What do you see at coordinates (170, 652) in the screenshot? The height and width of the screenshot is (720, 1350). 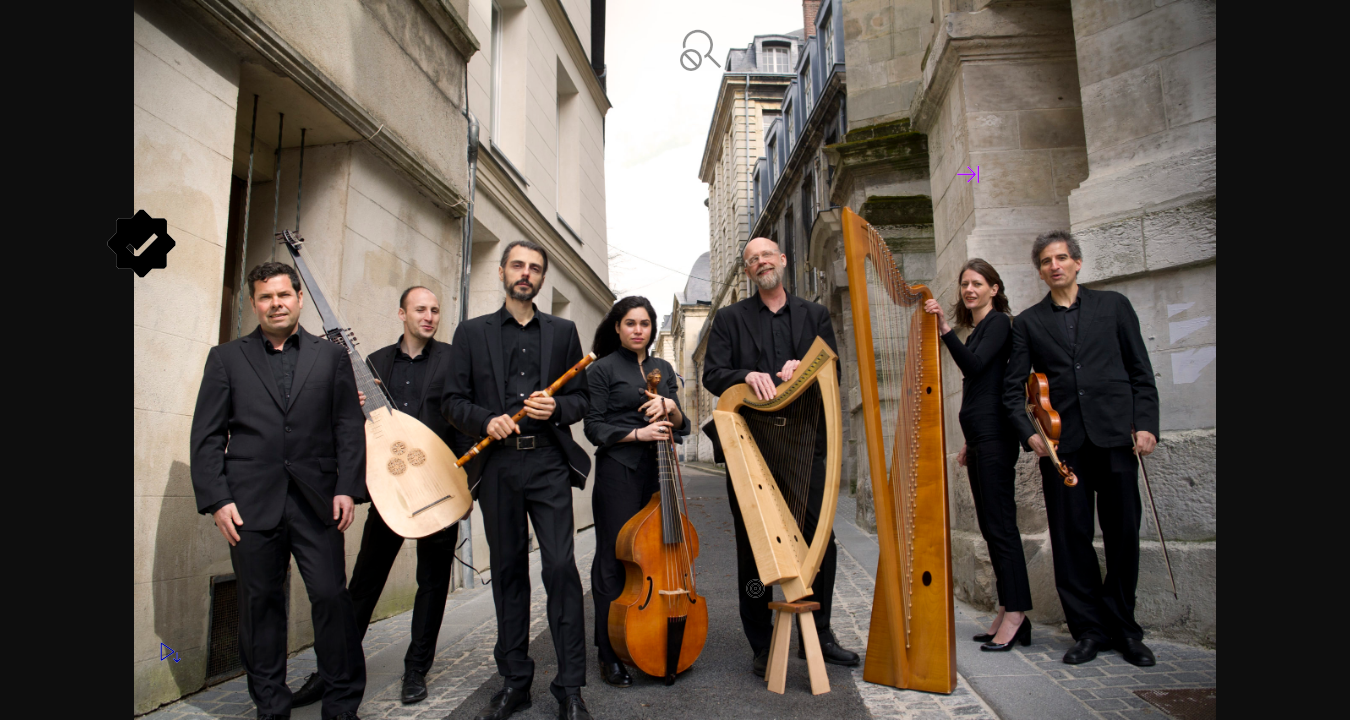 I see `run code below current selection` at bounding box center [170, 652].